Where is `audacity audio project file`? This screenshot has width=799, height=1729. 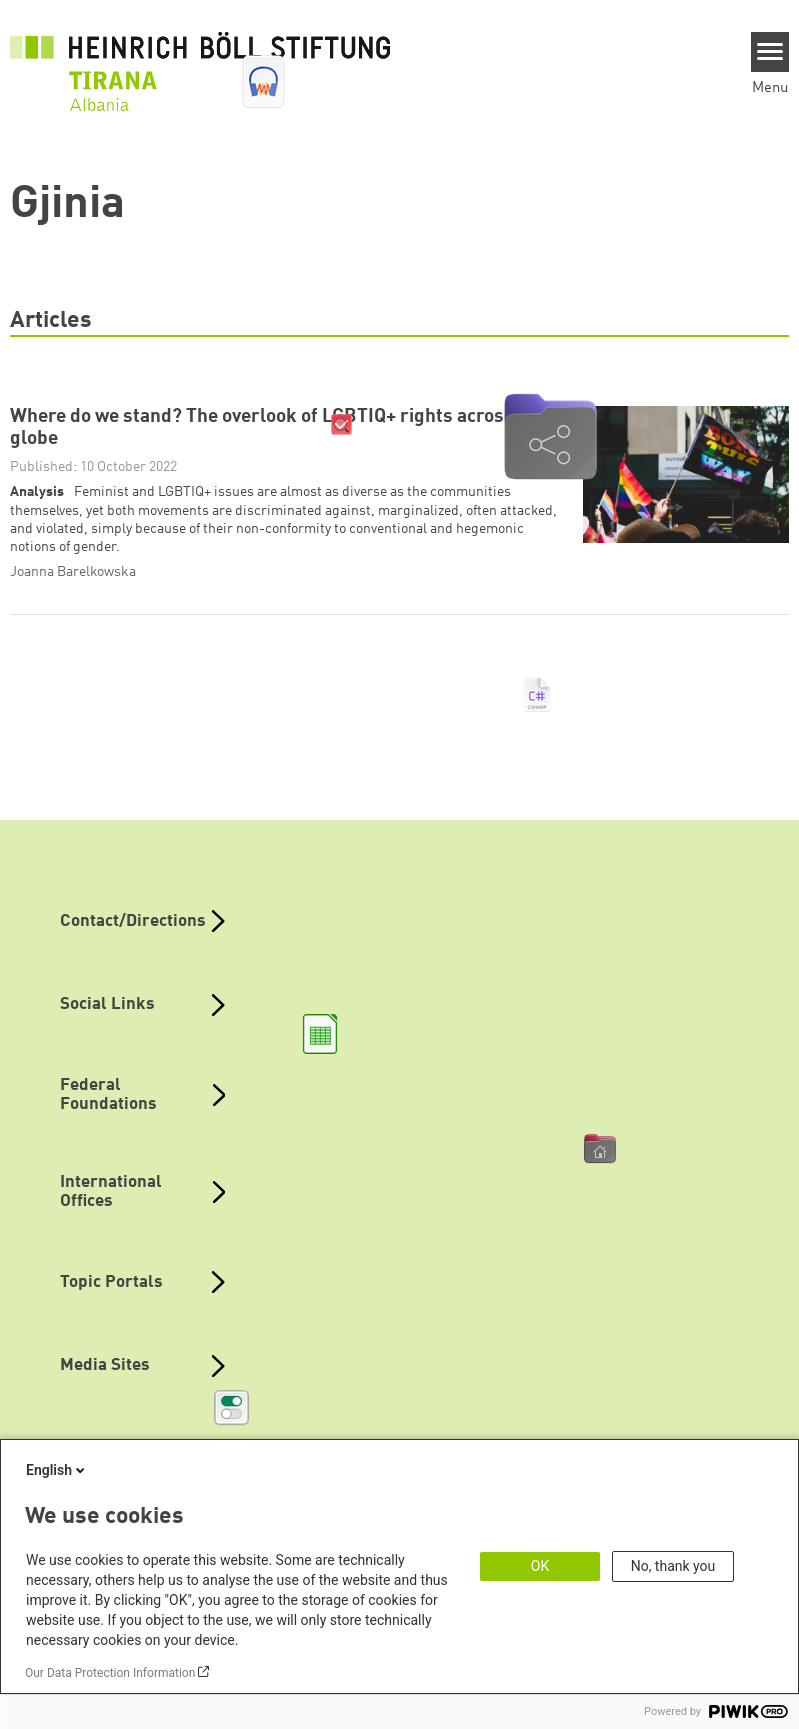 audacity audio project file is located at coordinates (263, 81).